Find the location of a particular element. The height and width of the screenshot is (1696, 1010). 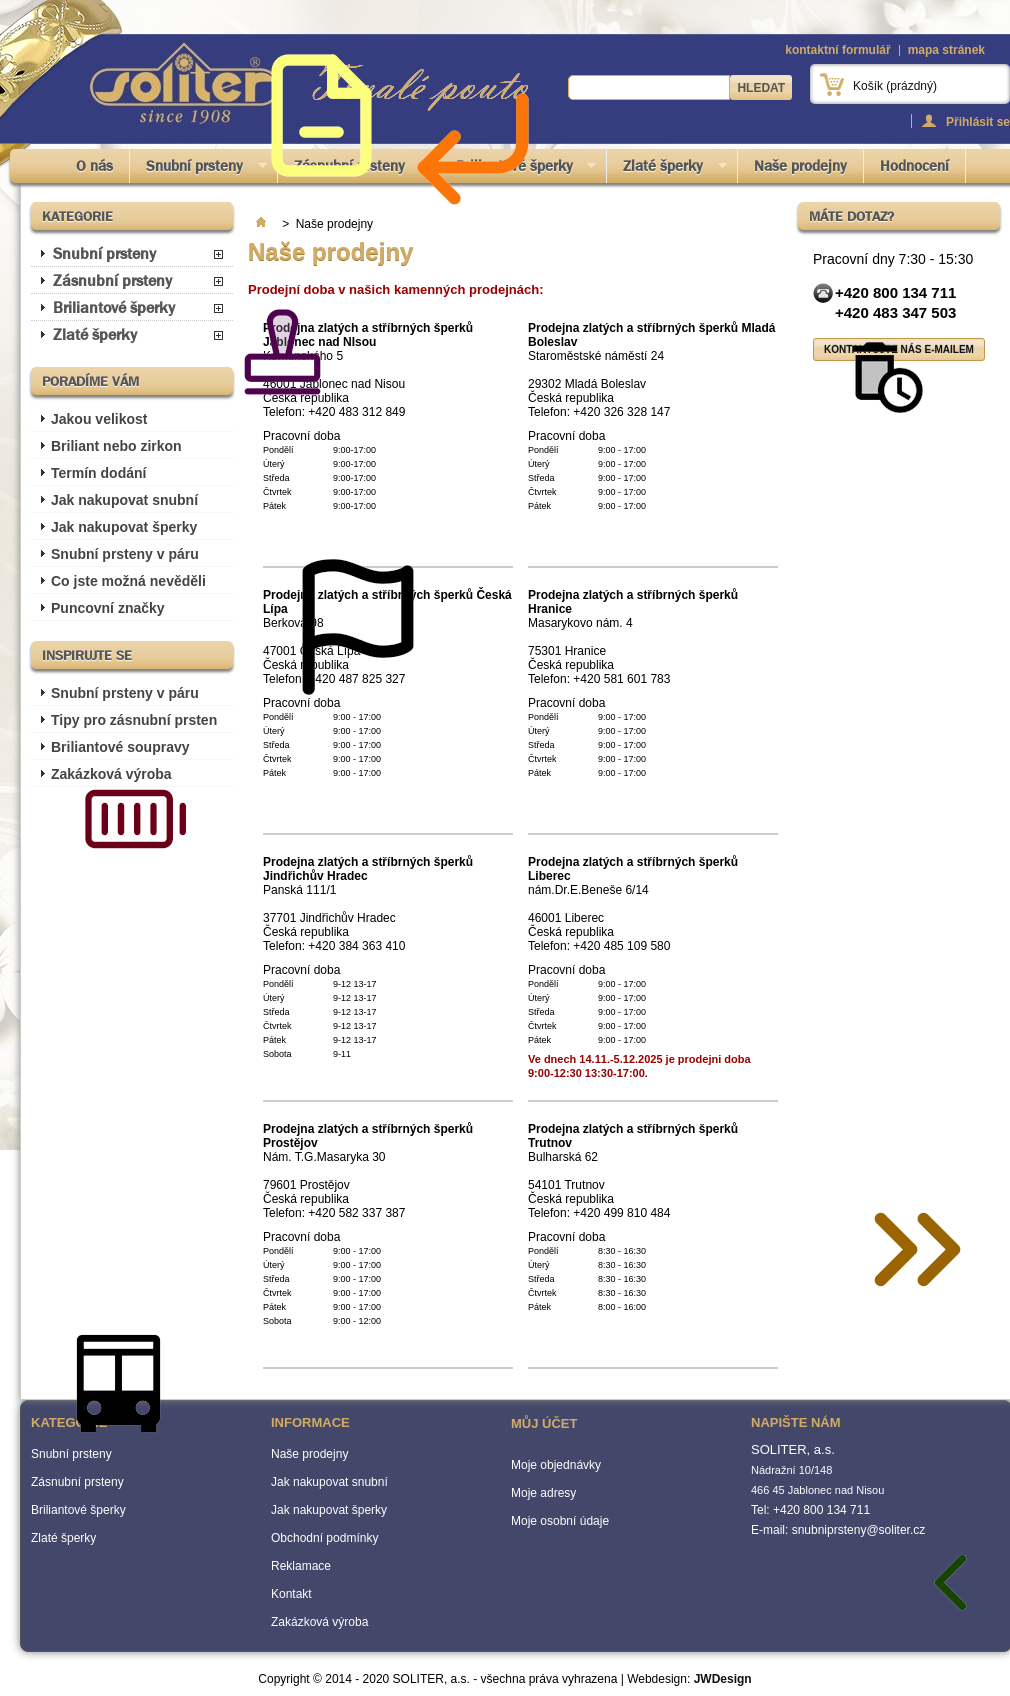

skip forward or advance to next item is located at coordinates (917, 1249).